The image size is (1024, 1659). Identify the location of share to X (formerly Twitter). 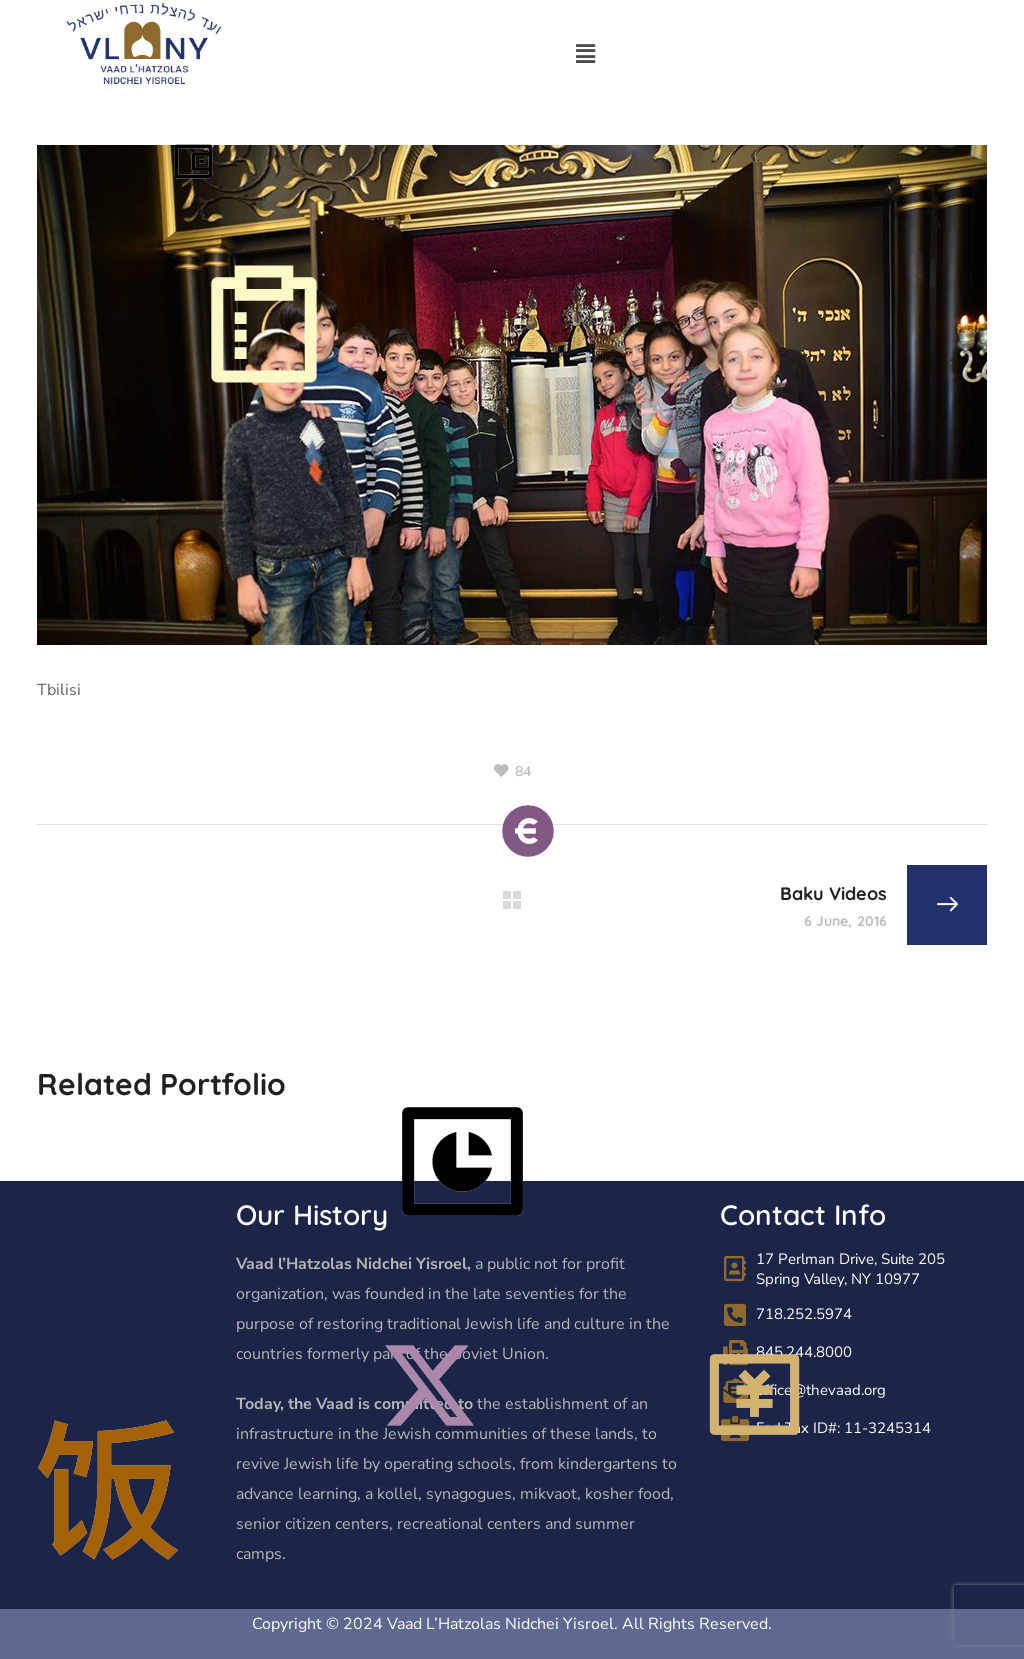
(429, 1385).